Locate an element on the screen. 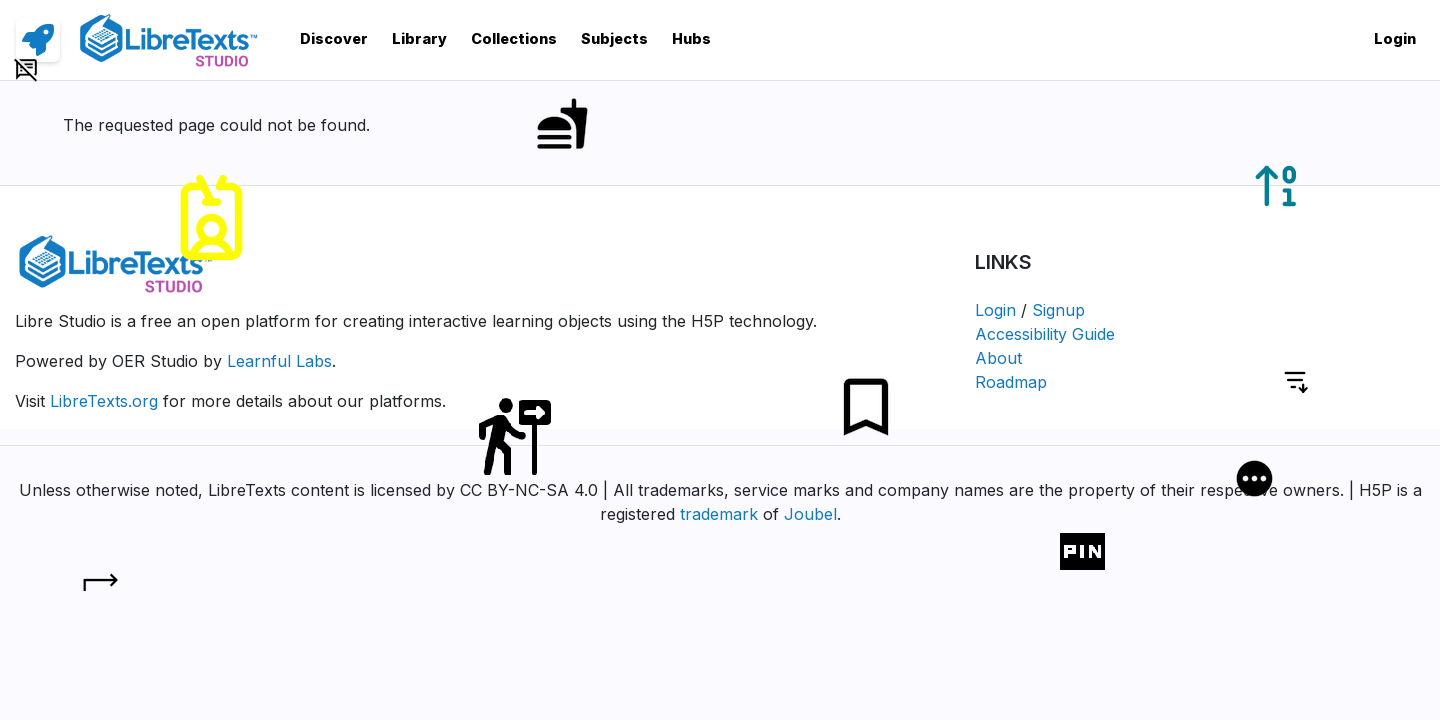 The height and width of the screenshot is (720, 1440). mute or disable speaker notes is located at coordinates (26, 69).